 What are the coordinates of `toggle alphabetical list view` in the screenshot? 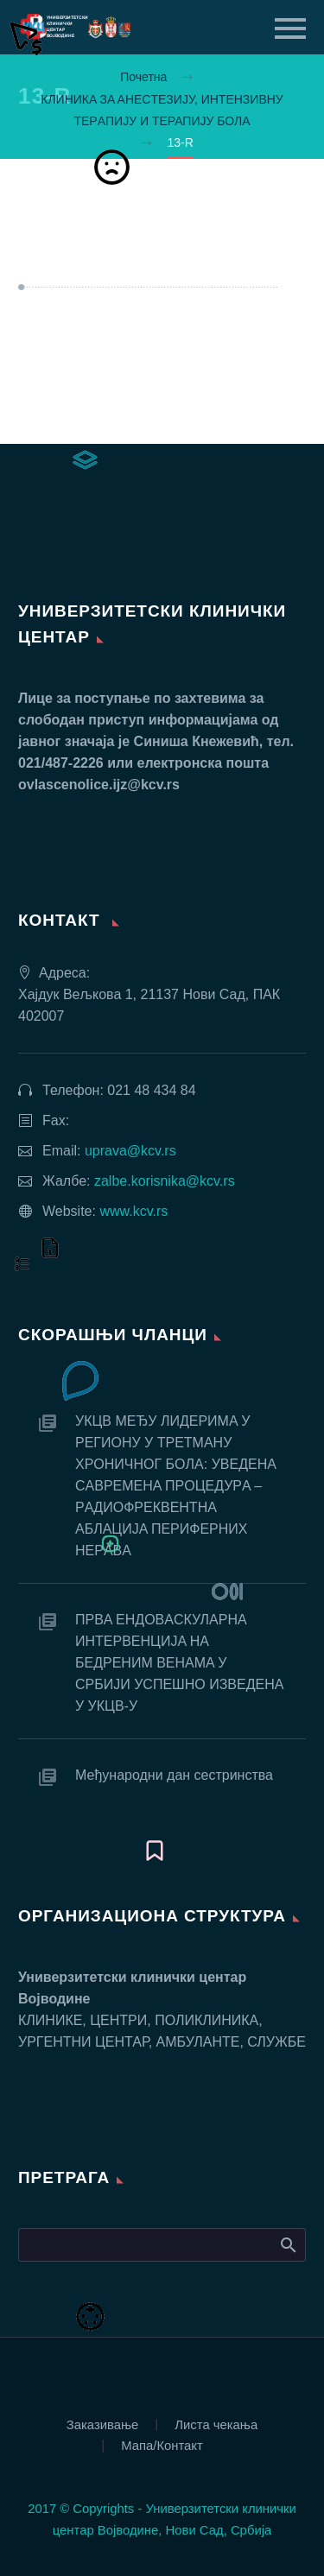 It's located at (22, 1263).